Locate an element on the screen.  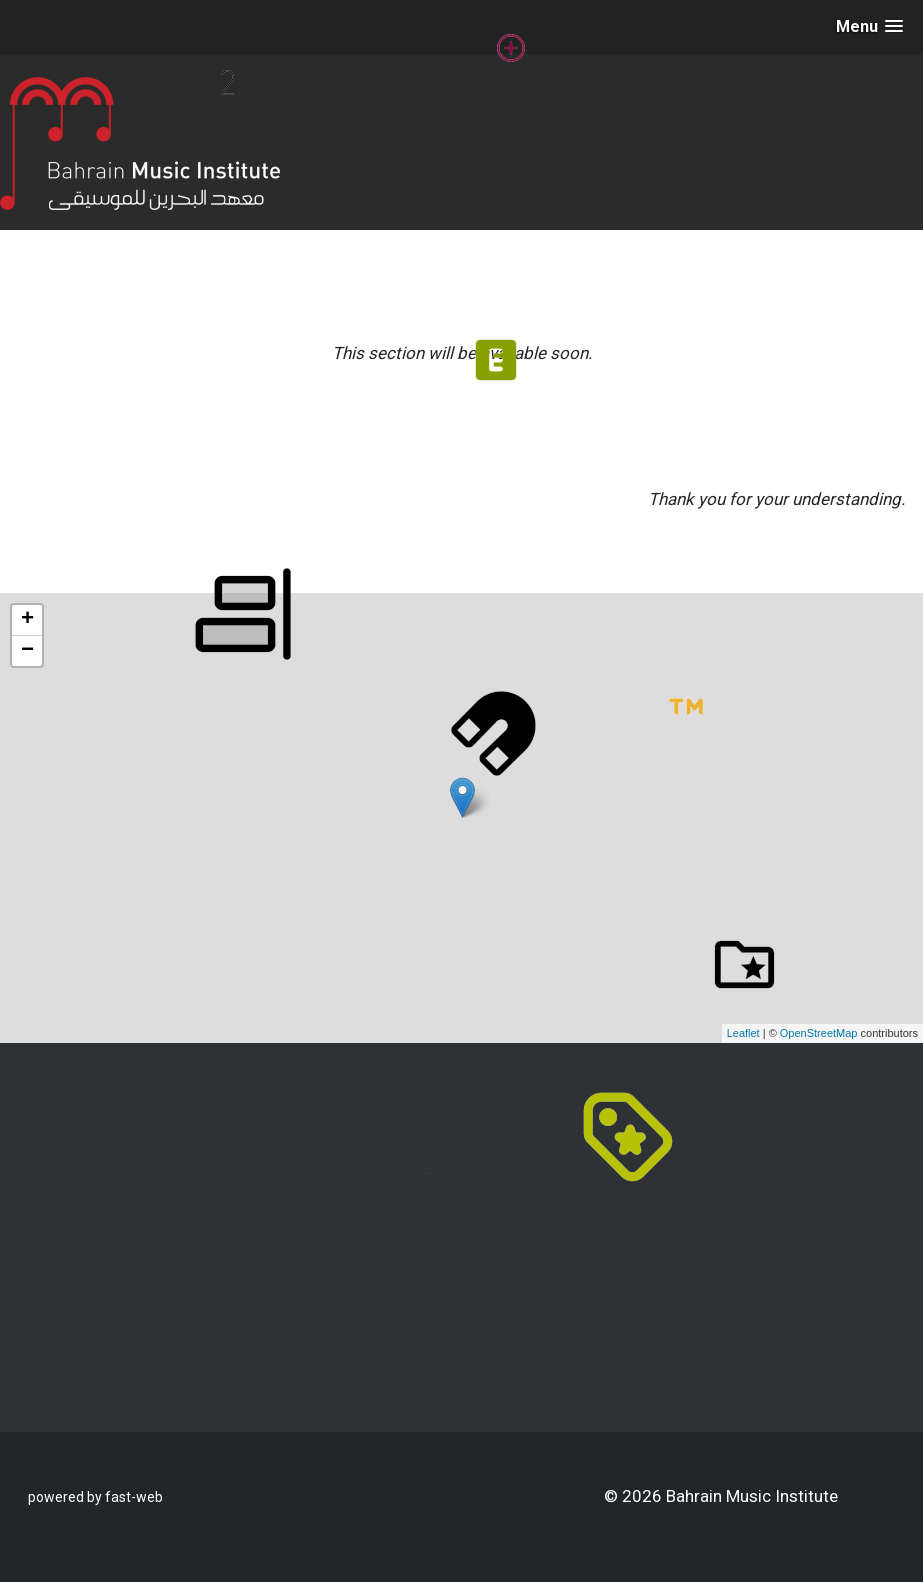
indicates explicit content warning is located at coordinates (496, 360).